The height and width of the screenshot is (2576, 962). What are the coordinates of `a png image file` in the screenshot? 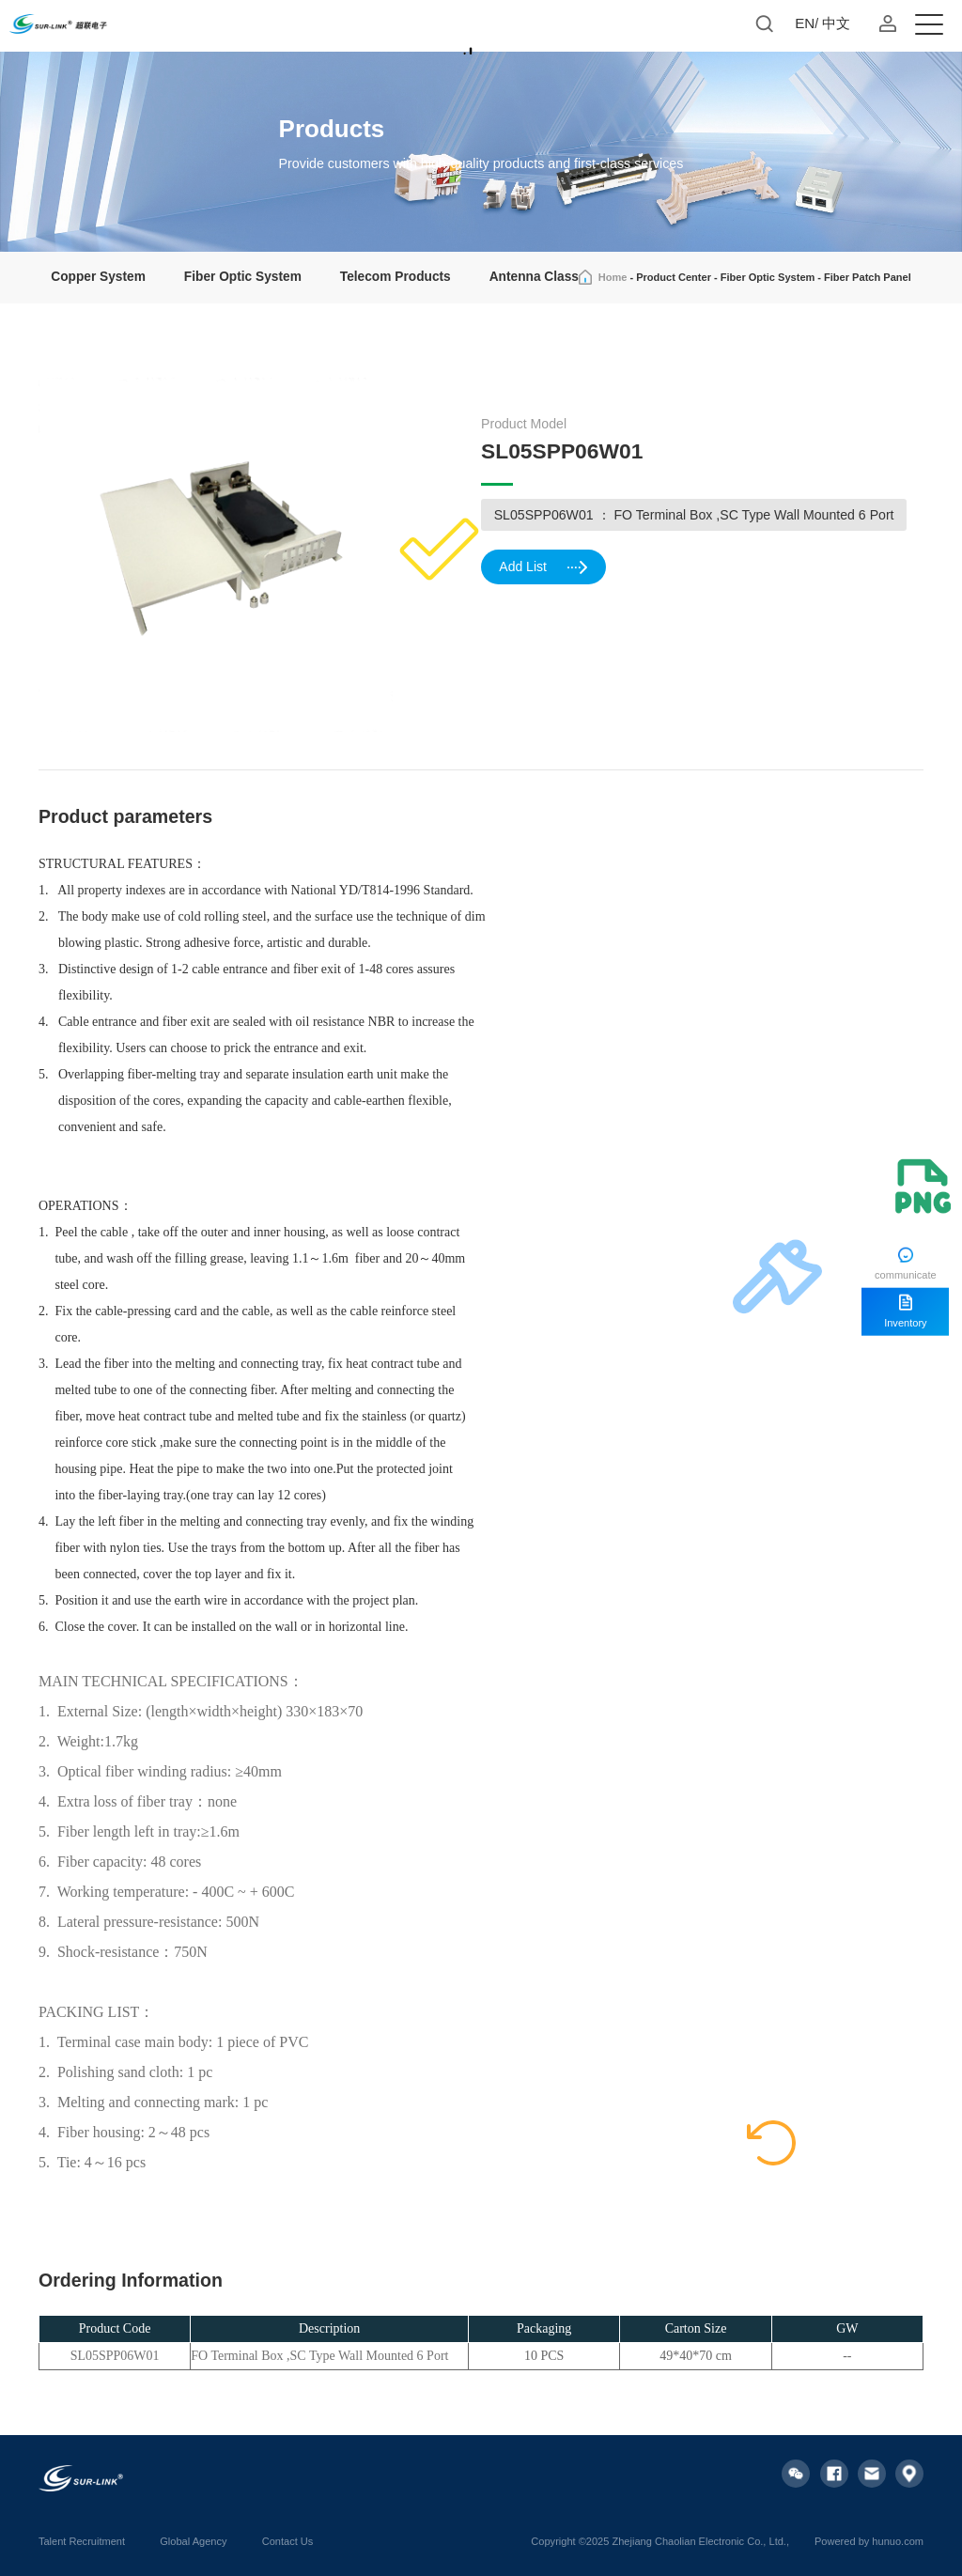 It's located at (923, 1188).